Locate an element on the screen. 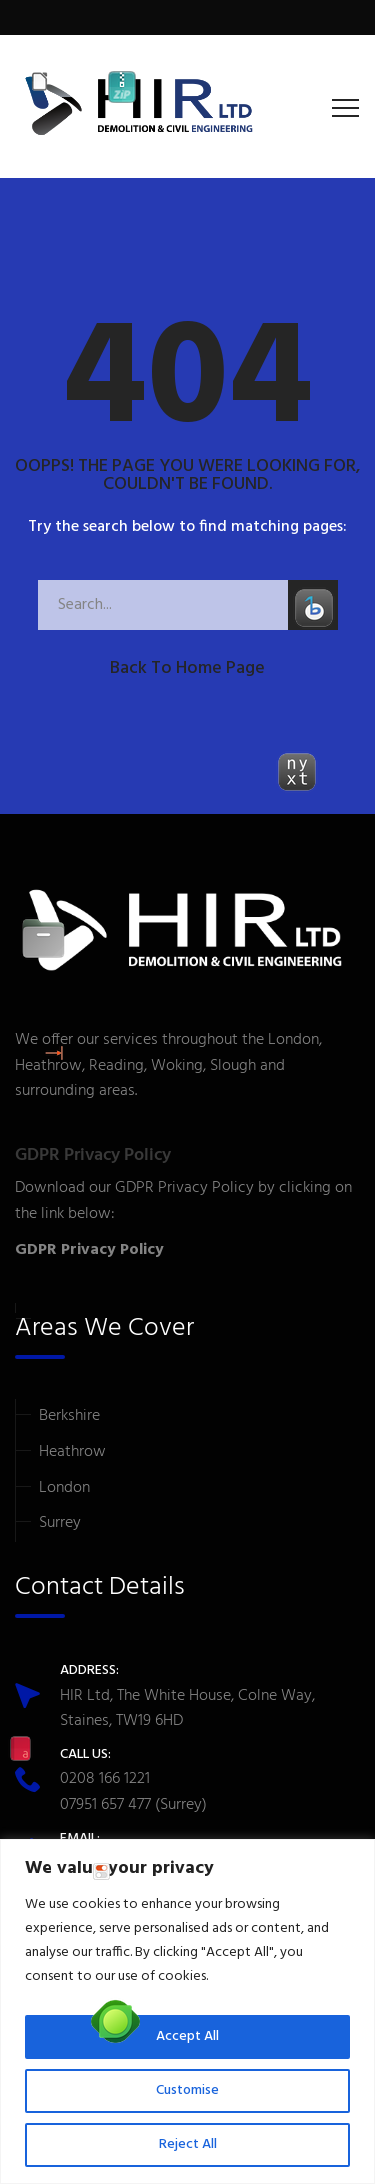  open libreoffice suite is located at coordinates (39, 81).